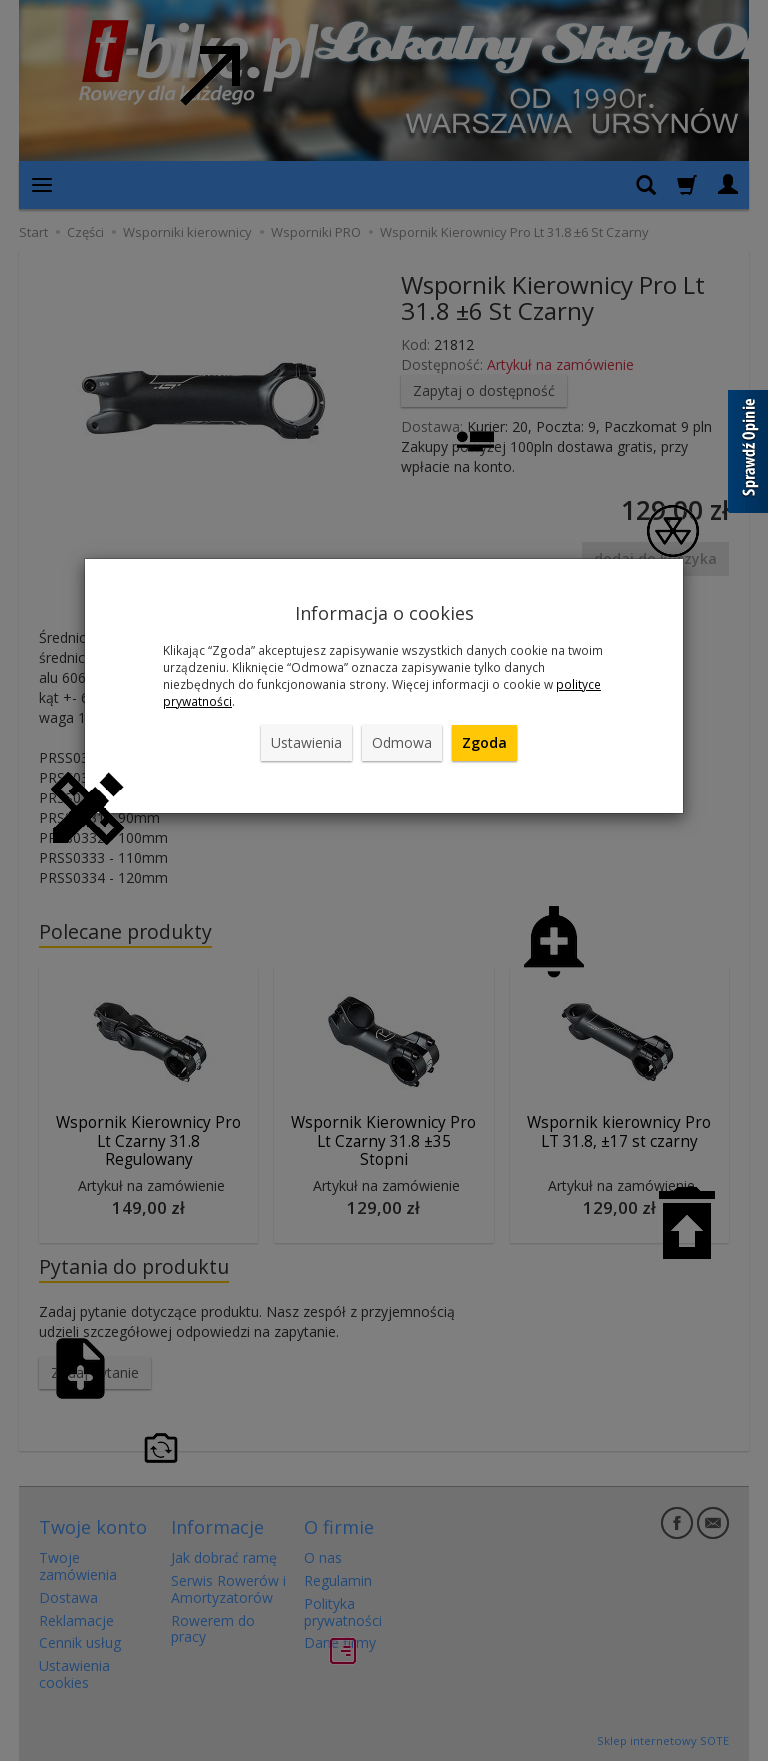 This screenshot has height=1761, width=768. Describe the element at coordinates (475, 440) in the screenshot. I see `select flat bed seat option for flight` at that location.